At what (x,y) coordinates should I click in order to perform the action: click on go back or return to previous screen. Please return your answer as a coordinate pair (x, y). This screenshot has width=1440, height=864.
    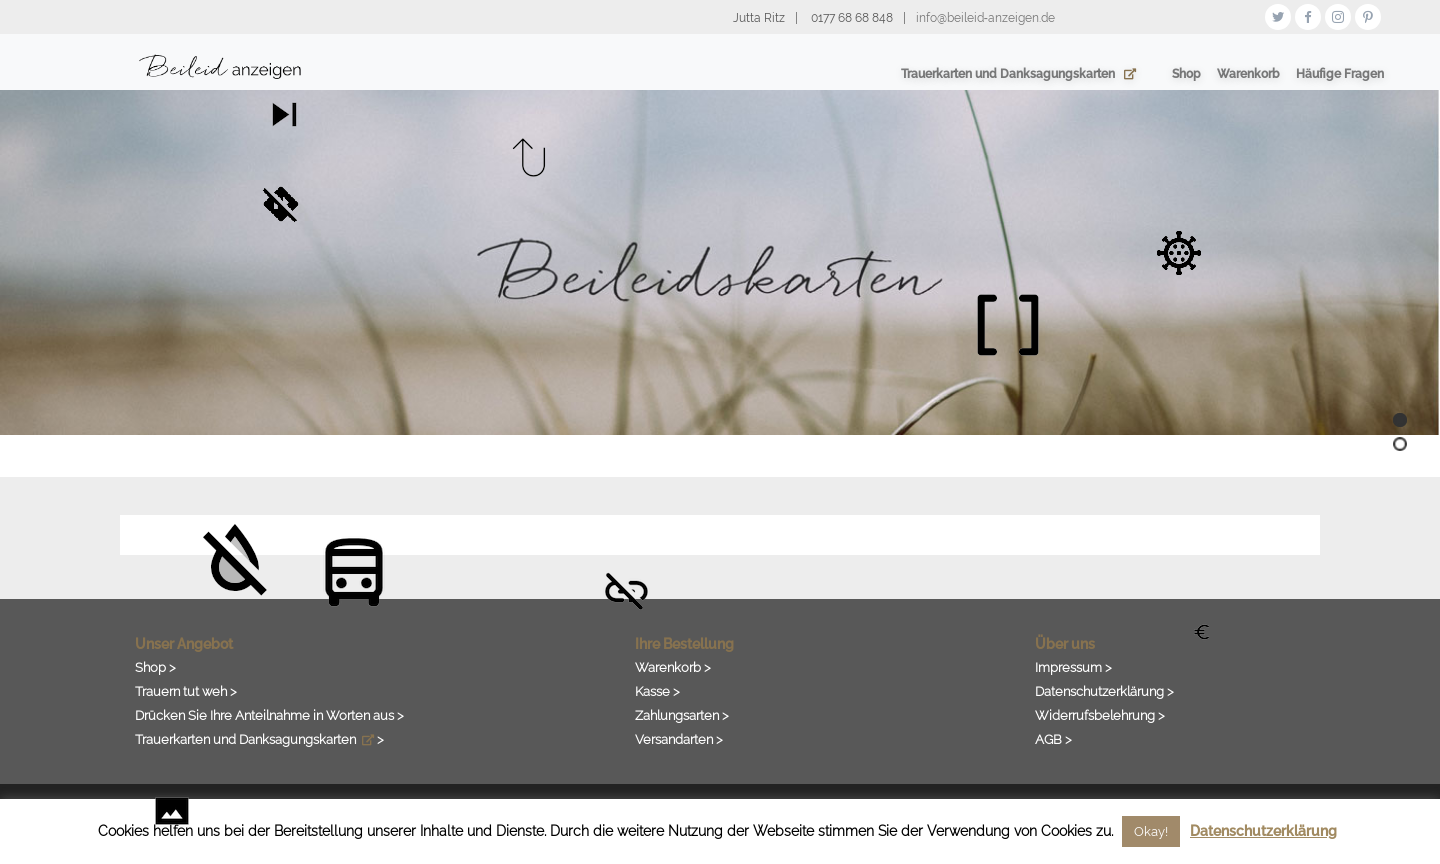
    Looking at the image, I should click on (530, 157).